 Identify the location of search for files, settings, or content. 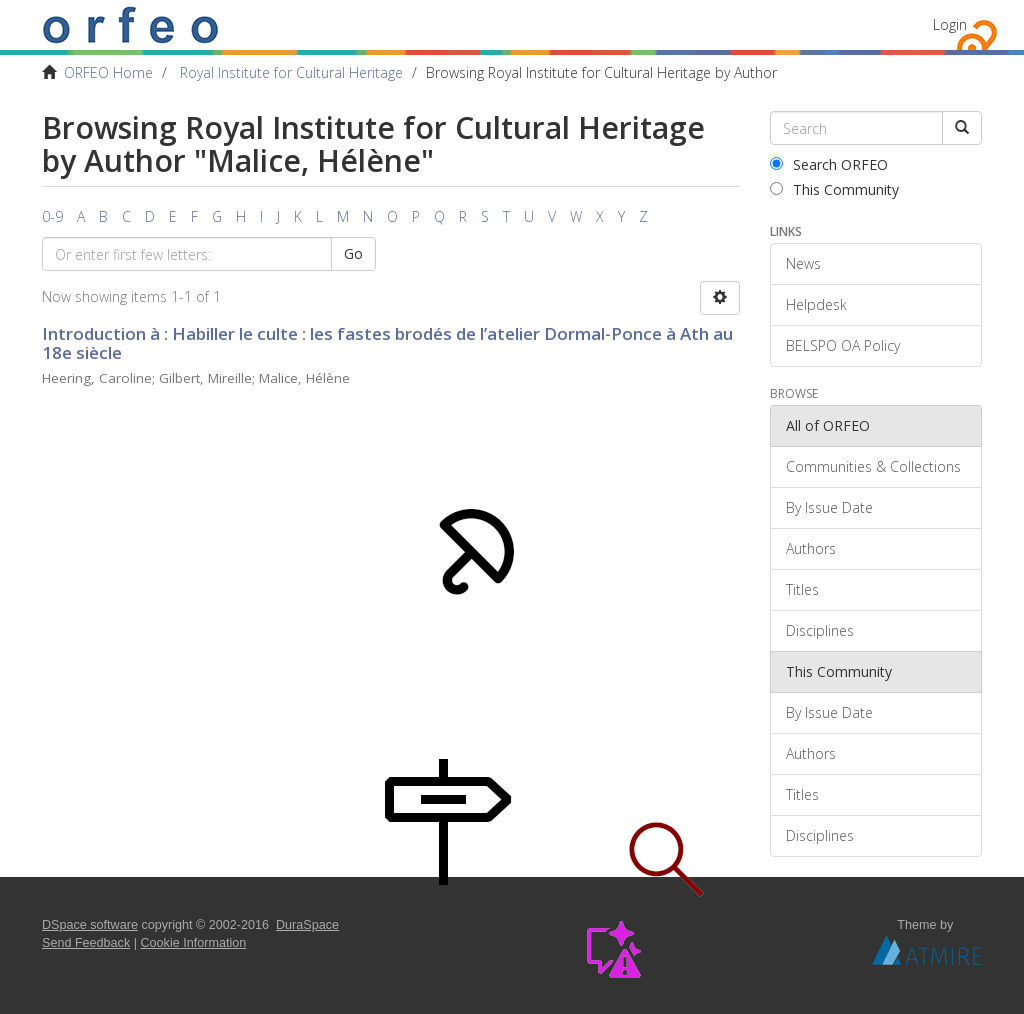
(666, 859).